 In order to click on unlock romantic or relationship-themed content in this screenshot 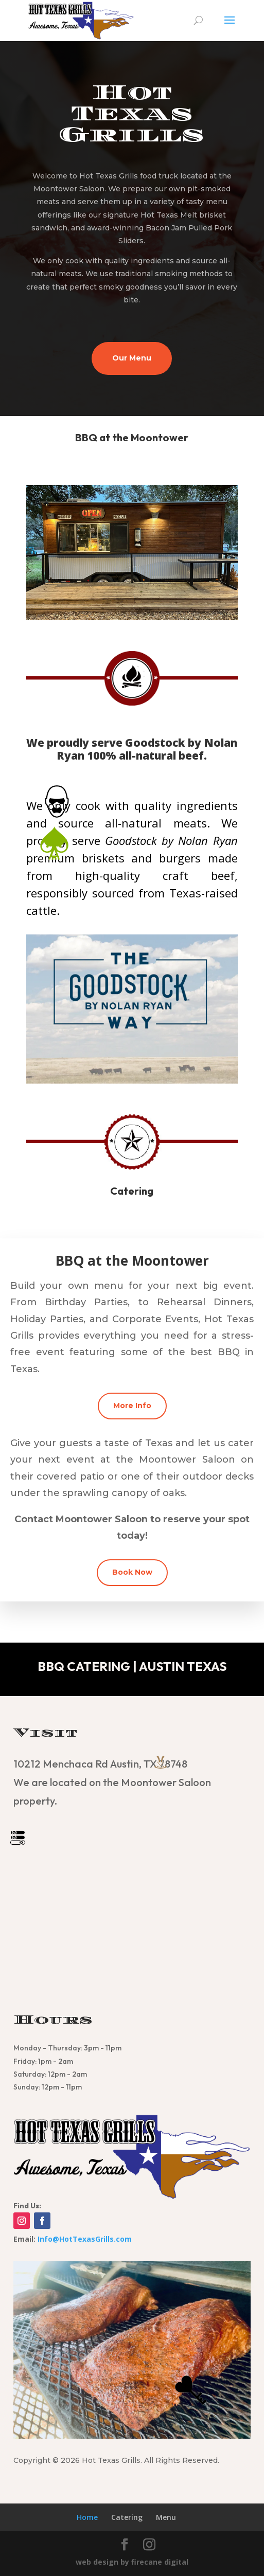, I will do `click(191, 2390)`.